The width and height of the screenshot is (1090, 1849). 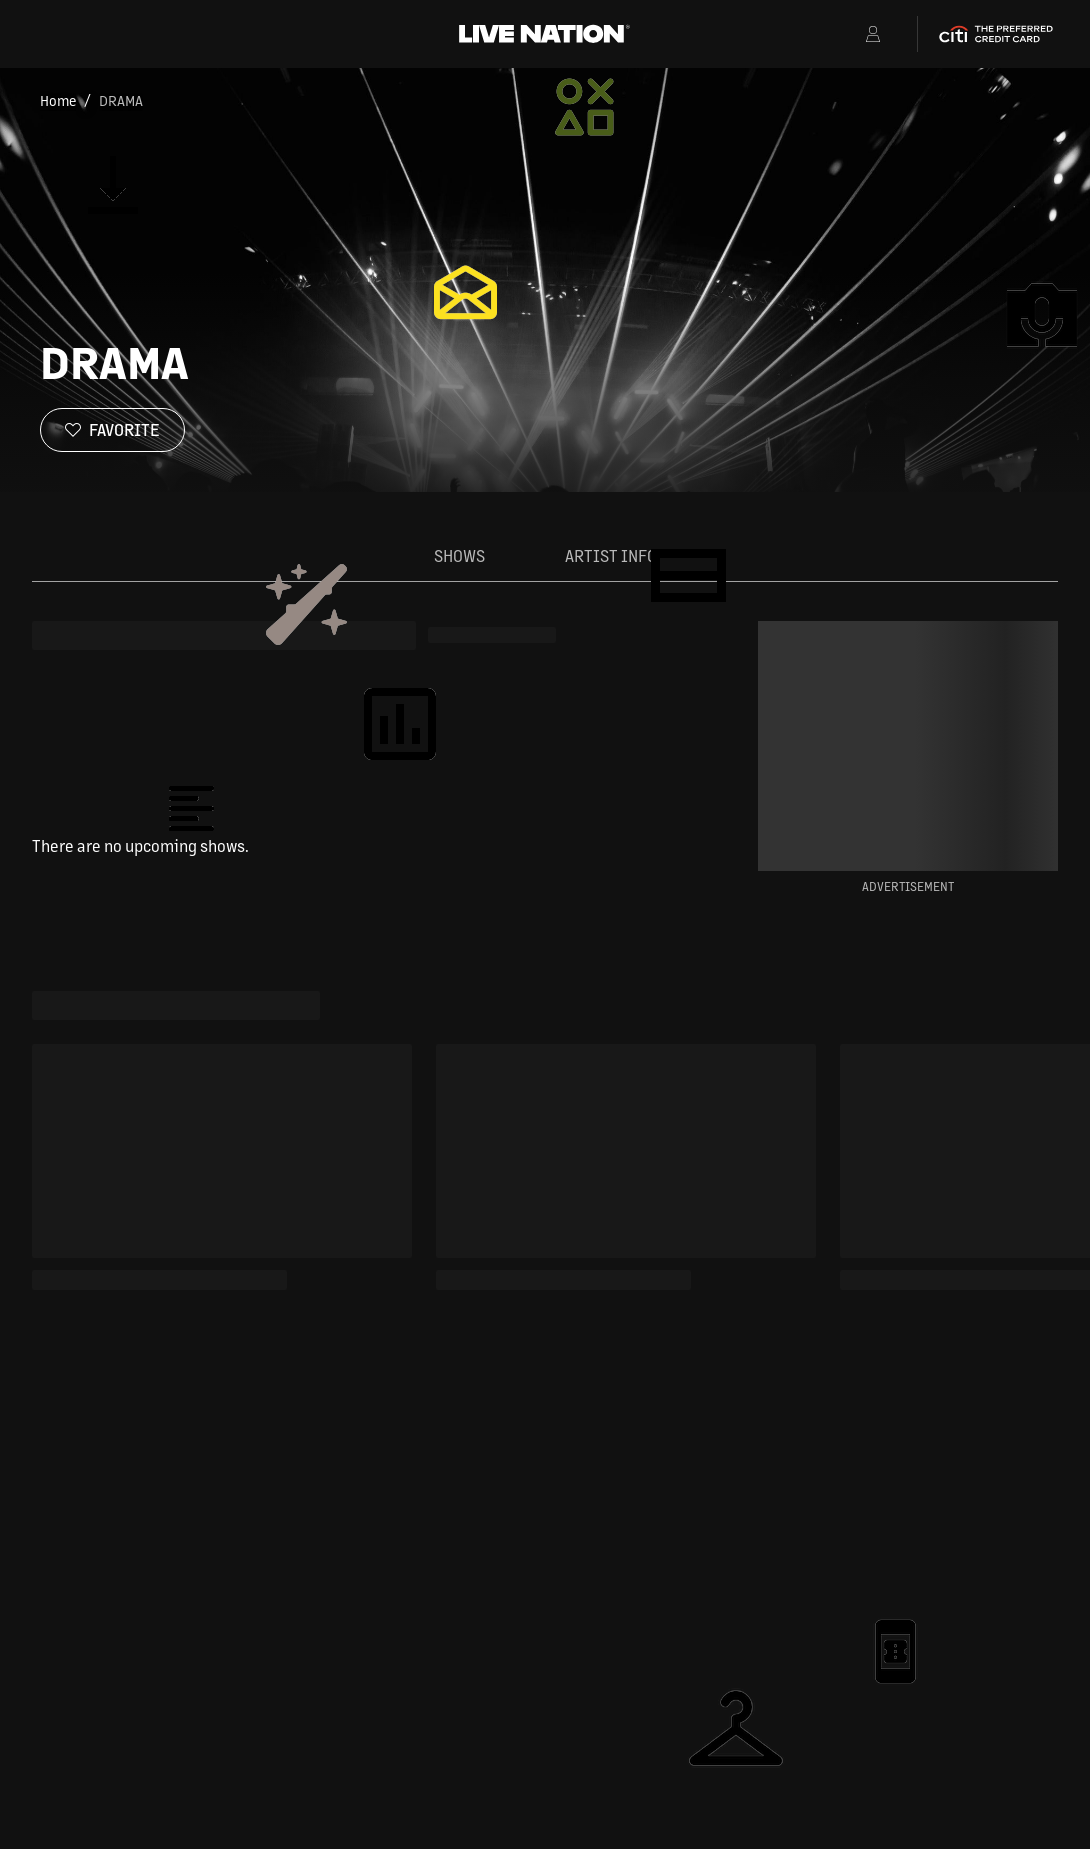 What do you see at coordinates (895, 1651) in the screenshot?
I see `book or reserve tickets online` at bounding box center [895, 1651].